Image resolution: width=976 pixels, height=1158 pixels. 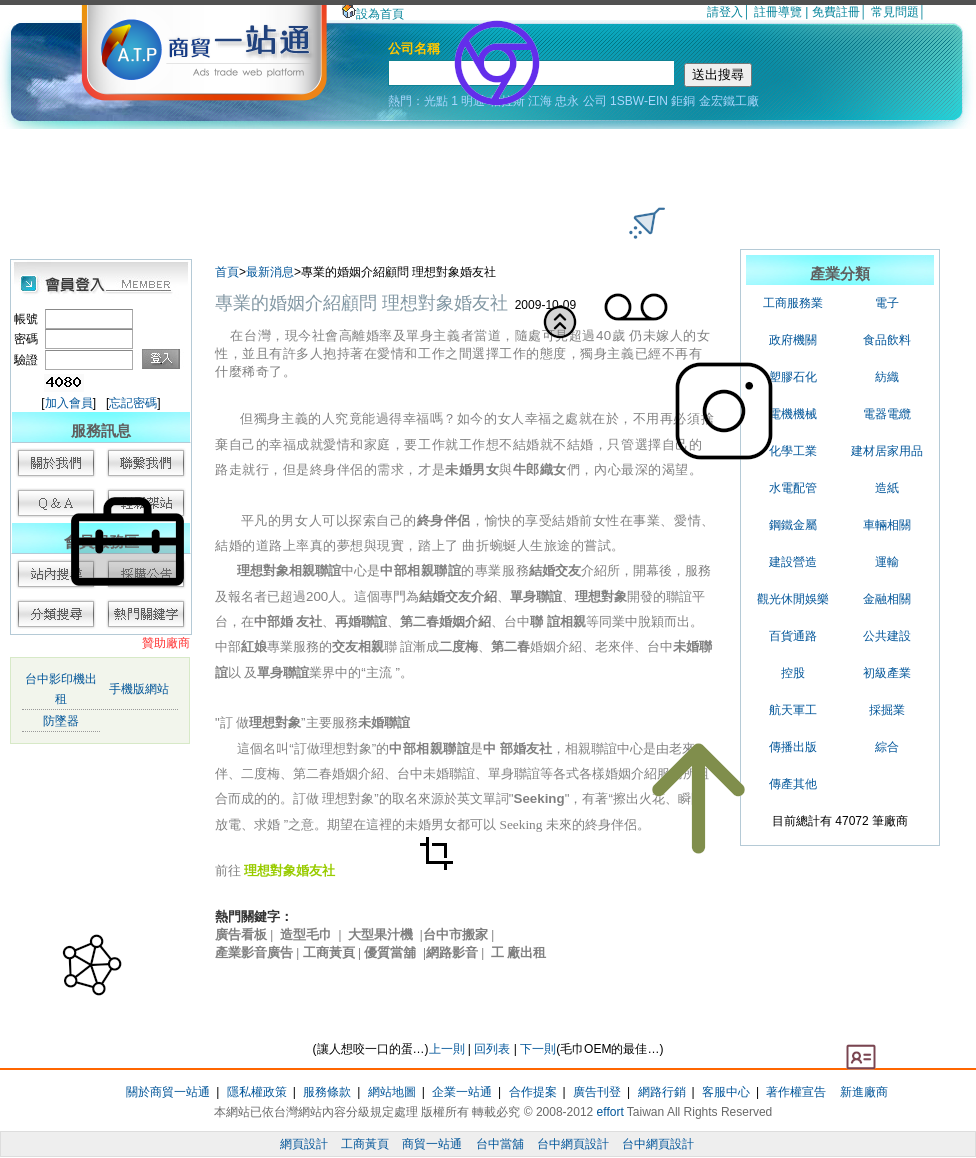 What do you see at coordinates (636, 307) in the screenshot?
I see `access your voicemail messages` at bounding box center [636, 307].